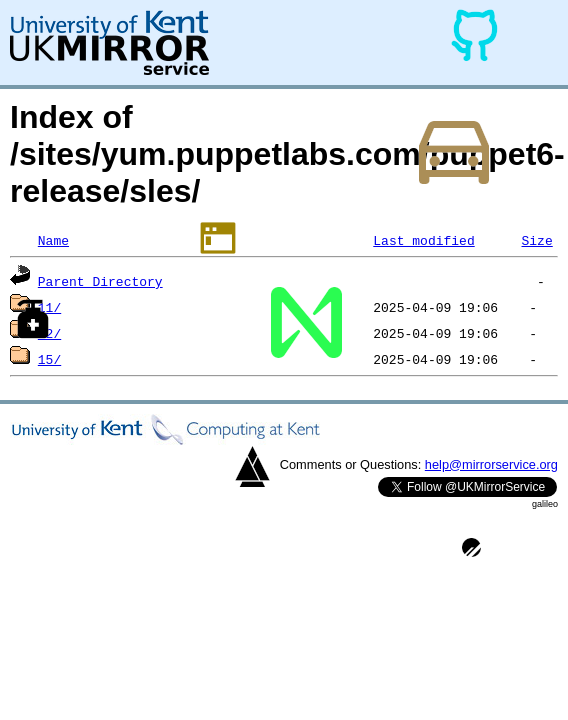 The width and height of the screenshot is (568, 720). I want to click on access hand sanitizer station location, so click(33, 319).